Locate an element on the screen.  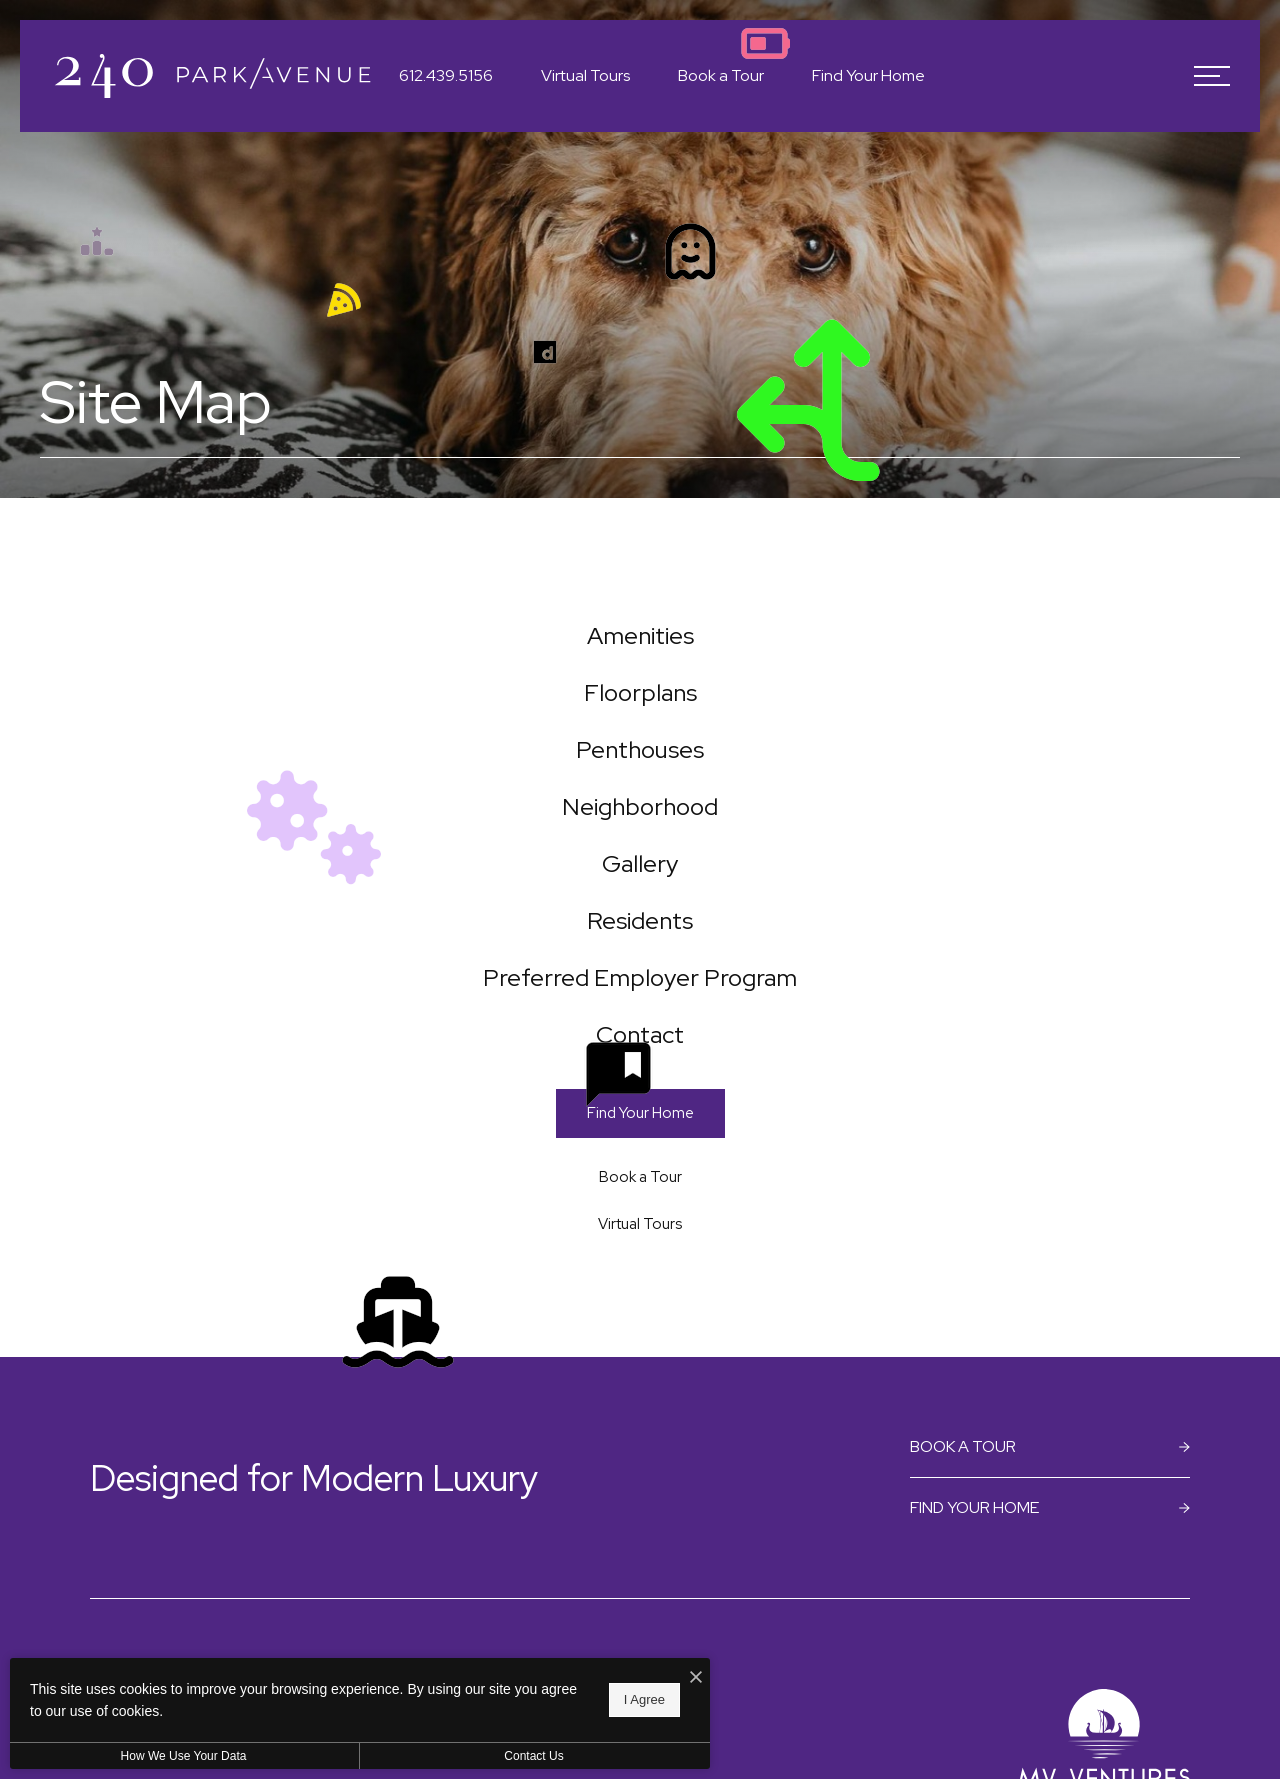
open the dailymotion app is located at coordinates (545, 352).